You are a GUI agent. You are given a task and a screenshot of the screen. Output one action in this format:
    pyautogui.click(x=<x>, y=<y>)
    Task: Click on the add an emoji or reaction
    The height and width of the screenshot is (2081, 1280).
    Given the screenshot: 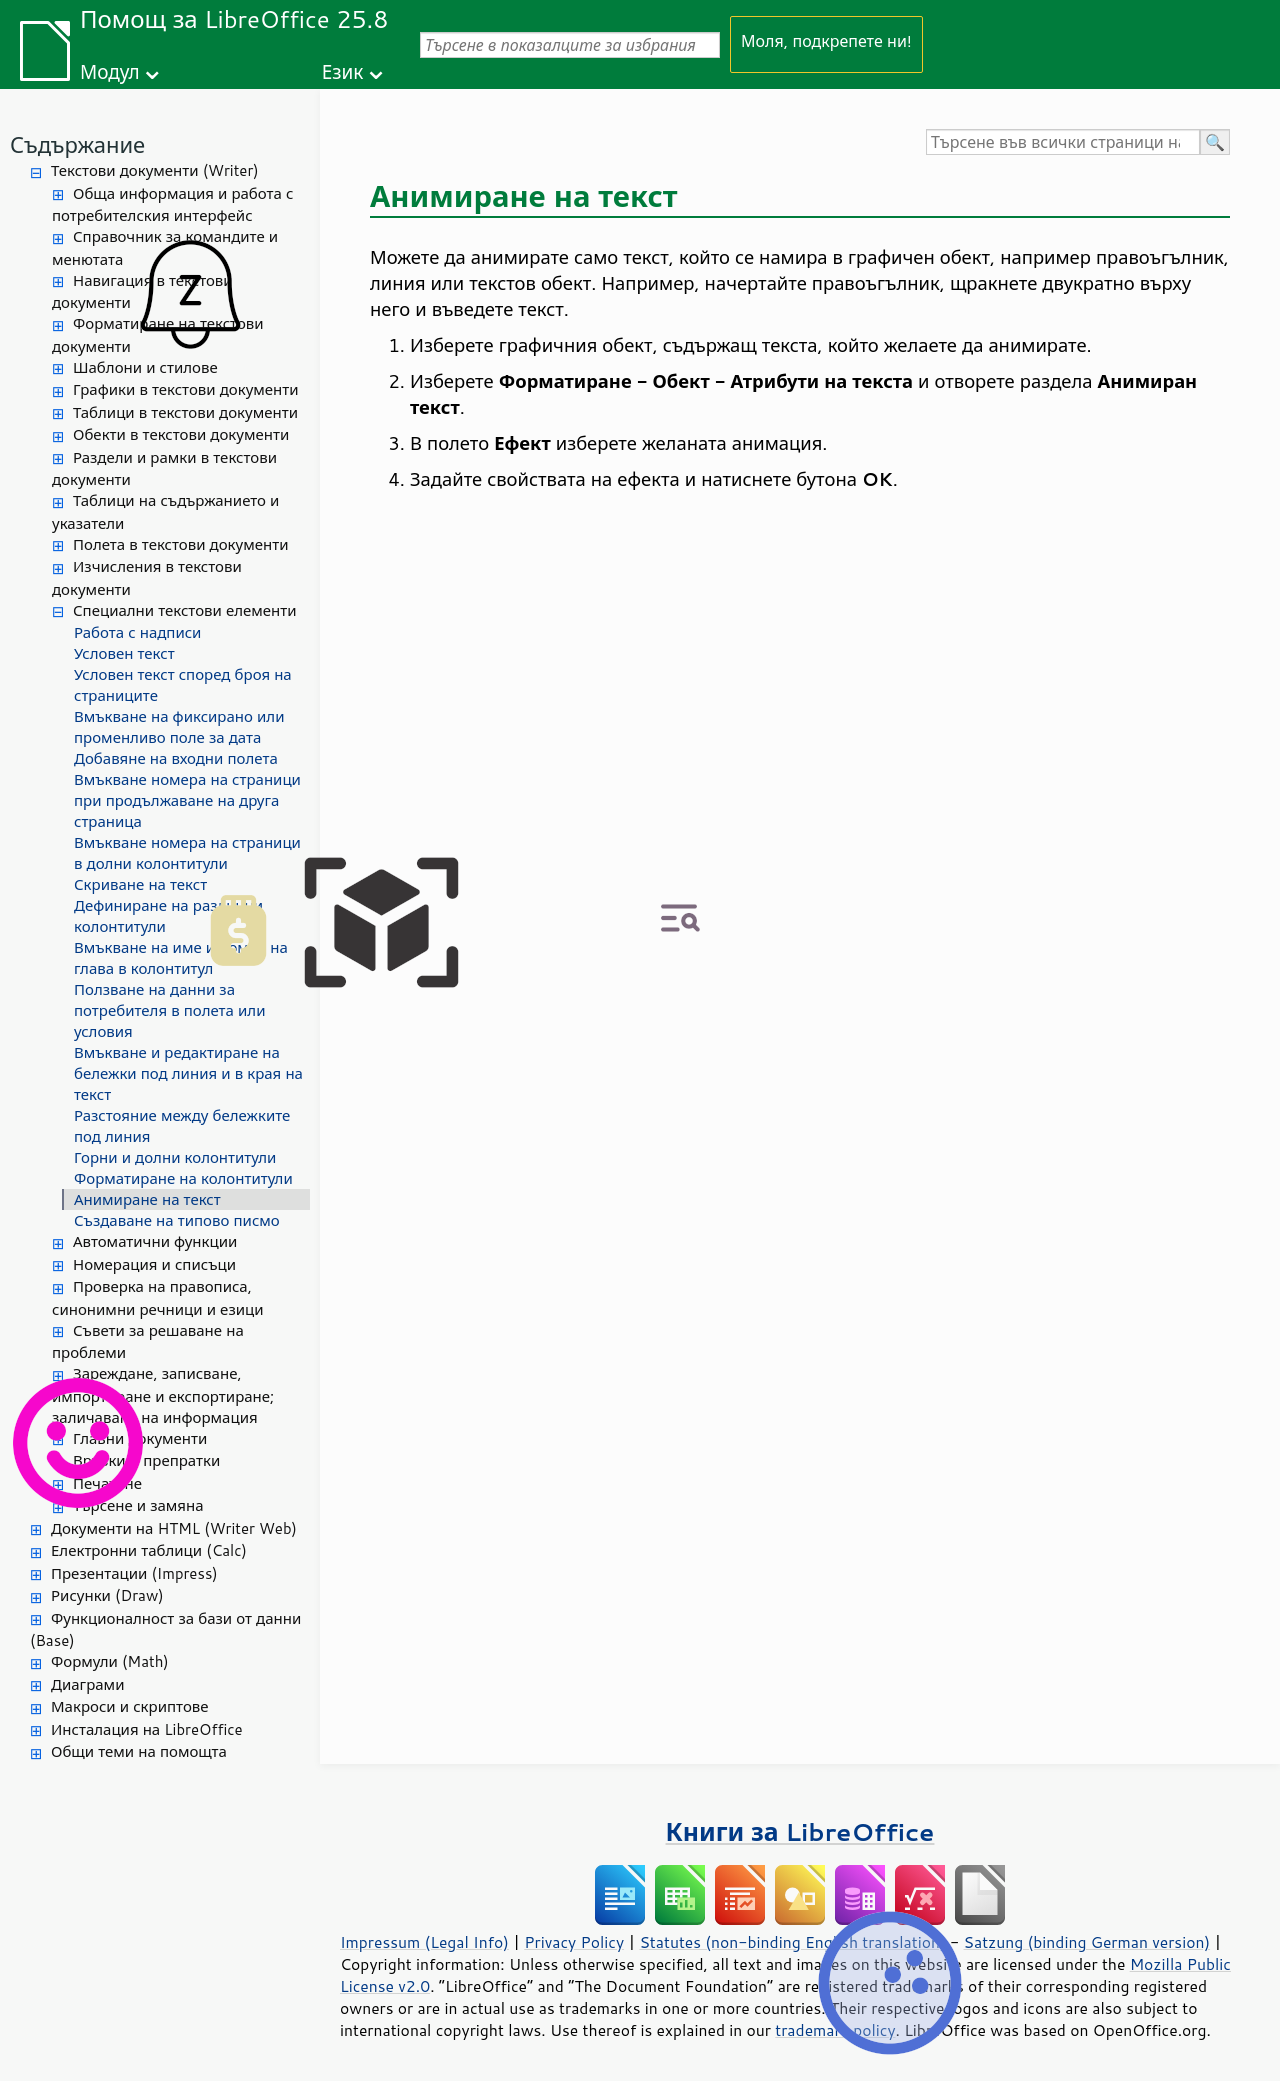 What is the action you would take?
    pyautogui.click(x=78, y=1443)
    